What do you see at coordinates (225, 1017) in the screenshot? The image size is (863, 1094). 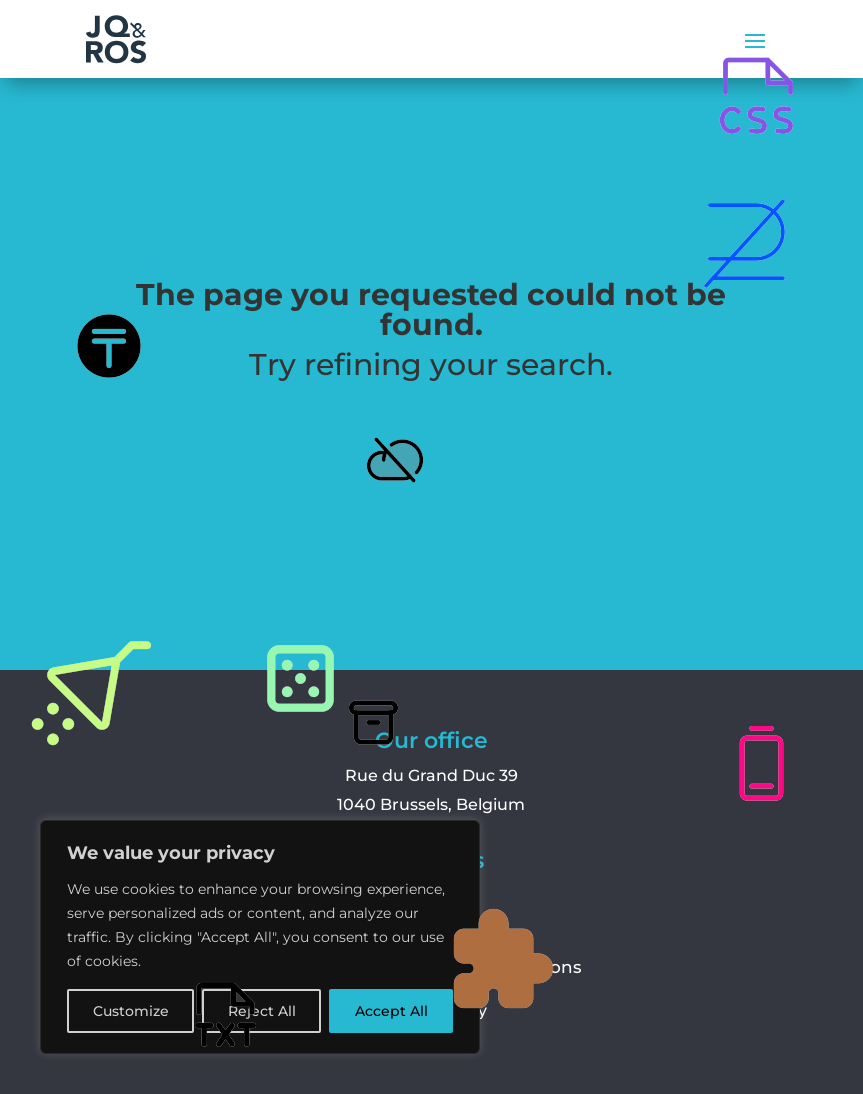 I see `open a plain text file` at bounding box center [225, 1017].